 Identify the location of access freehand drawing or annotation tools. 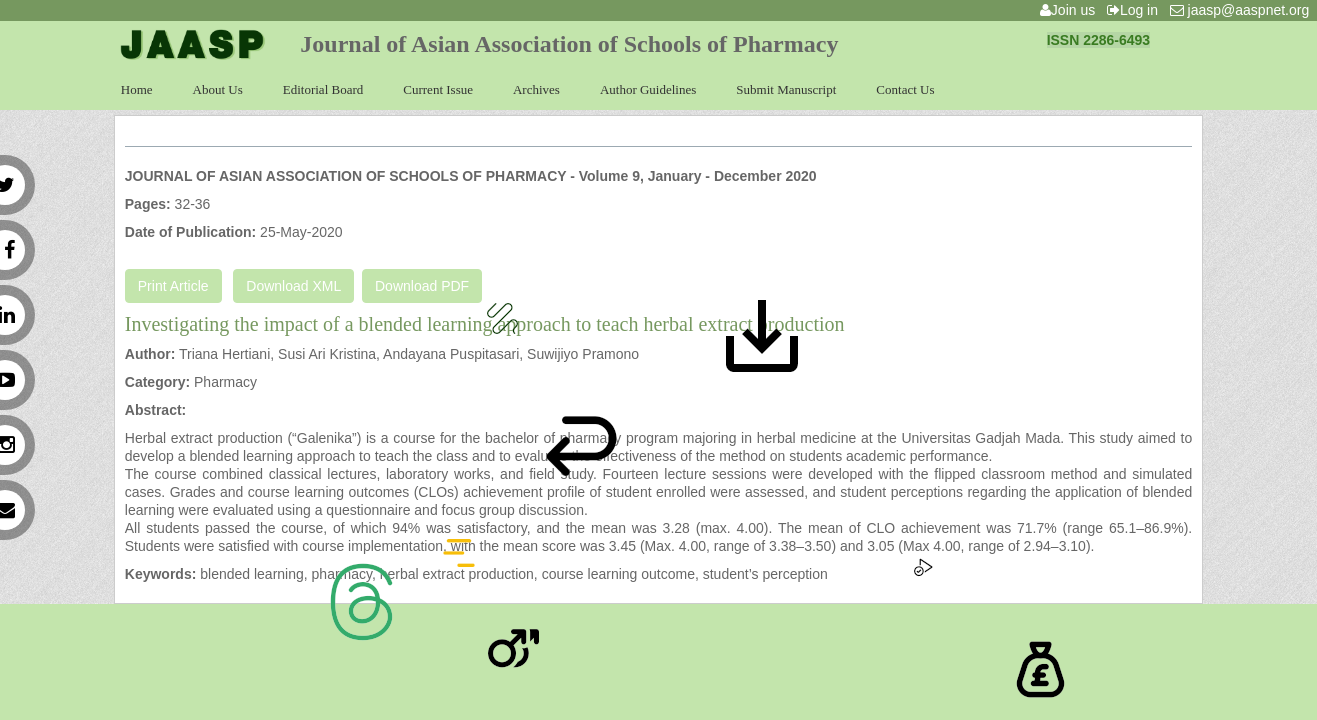
(502, 318).